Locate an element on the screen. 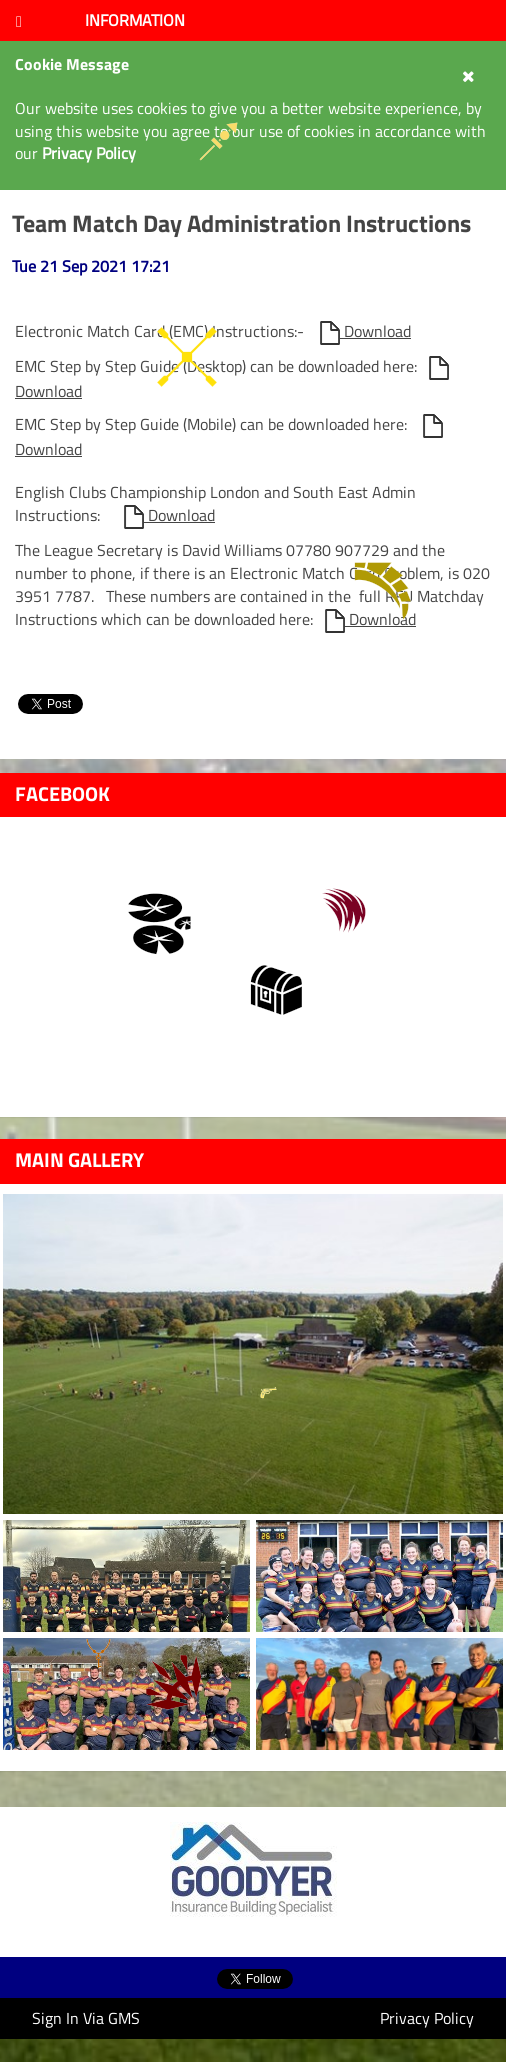 The image size is (506, 2062). decorative nature or pond-themed game element is located at coordinates (159, 924).